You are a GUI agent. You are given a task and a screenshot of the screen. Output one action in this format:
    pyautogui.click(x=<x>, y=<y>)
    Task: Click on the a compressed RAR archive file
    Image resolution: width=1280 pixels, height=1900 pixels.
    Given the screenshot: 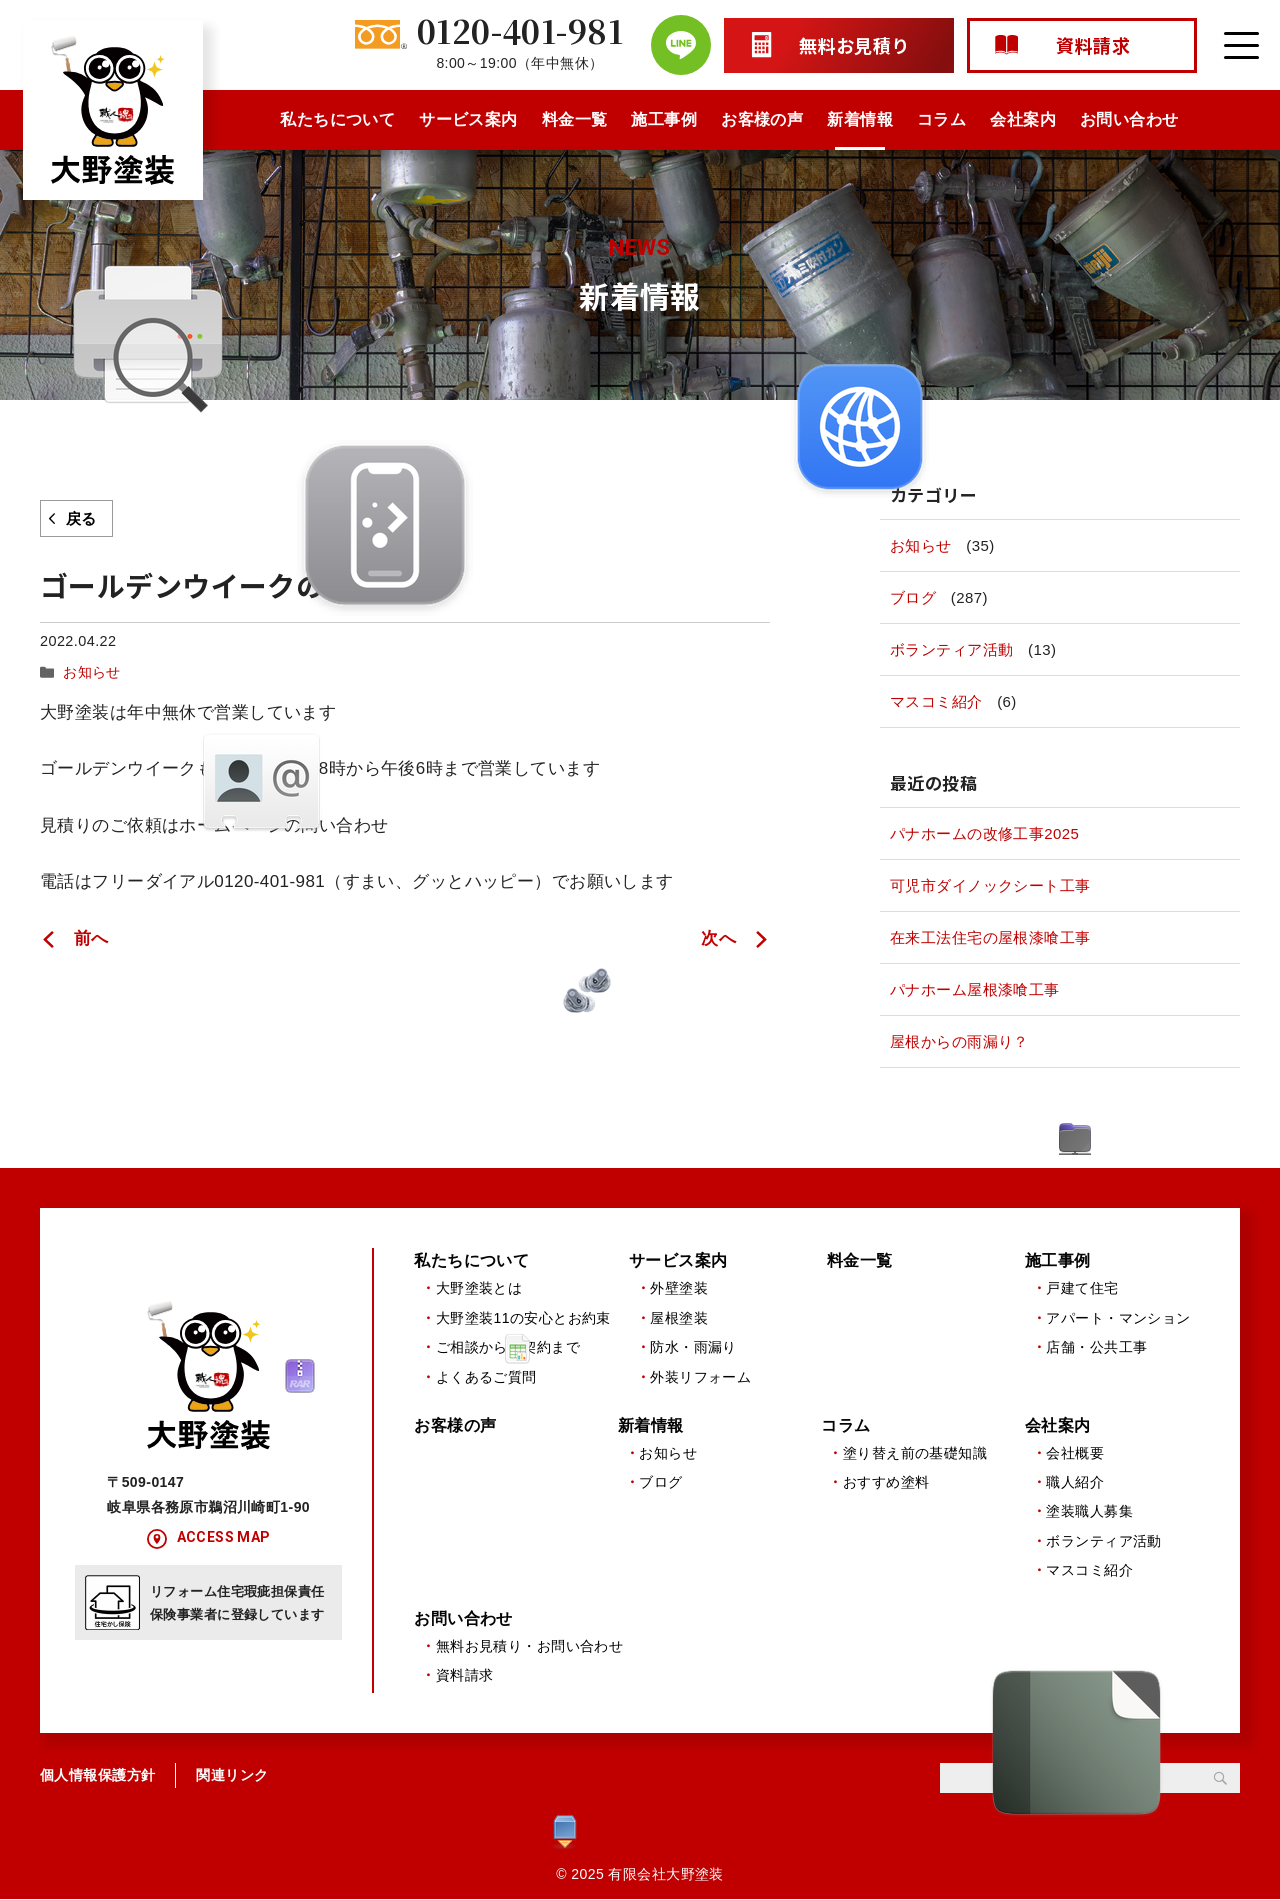 What is the action you would take?
    pyautogui.click(x=300, y=1376)
    